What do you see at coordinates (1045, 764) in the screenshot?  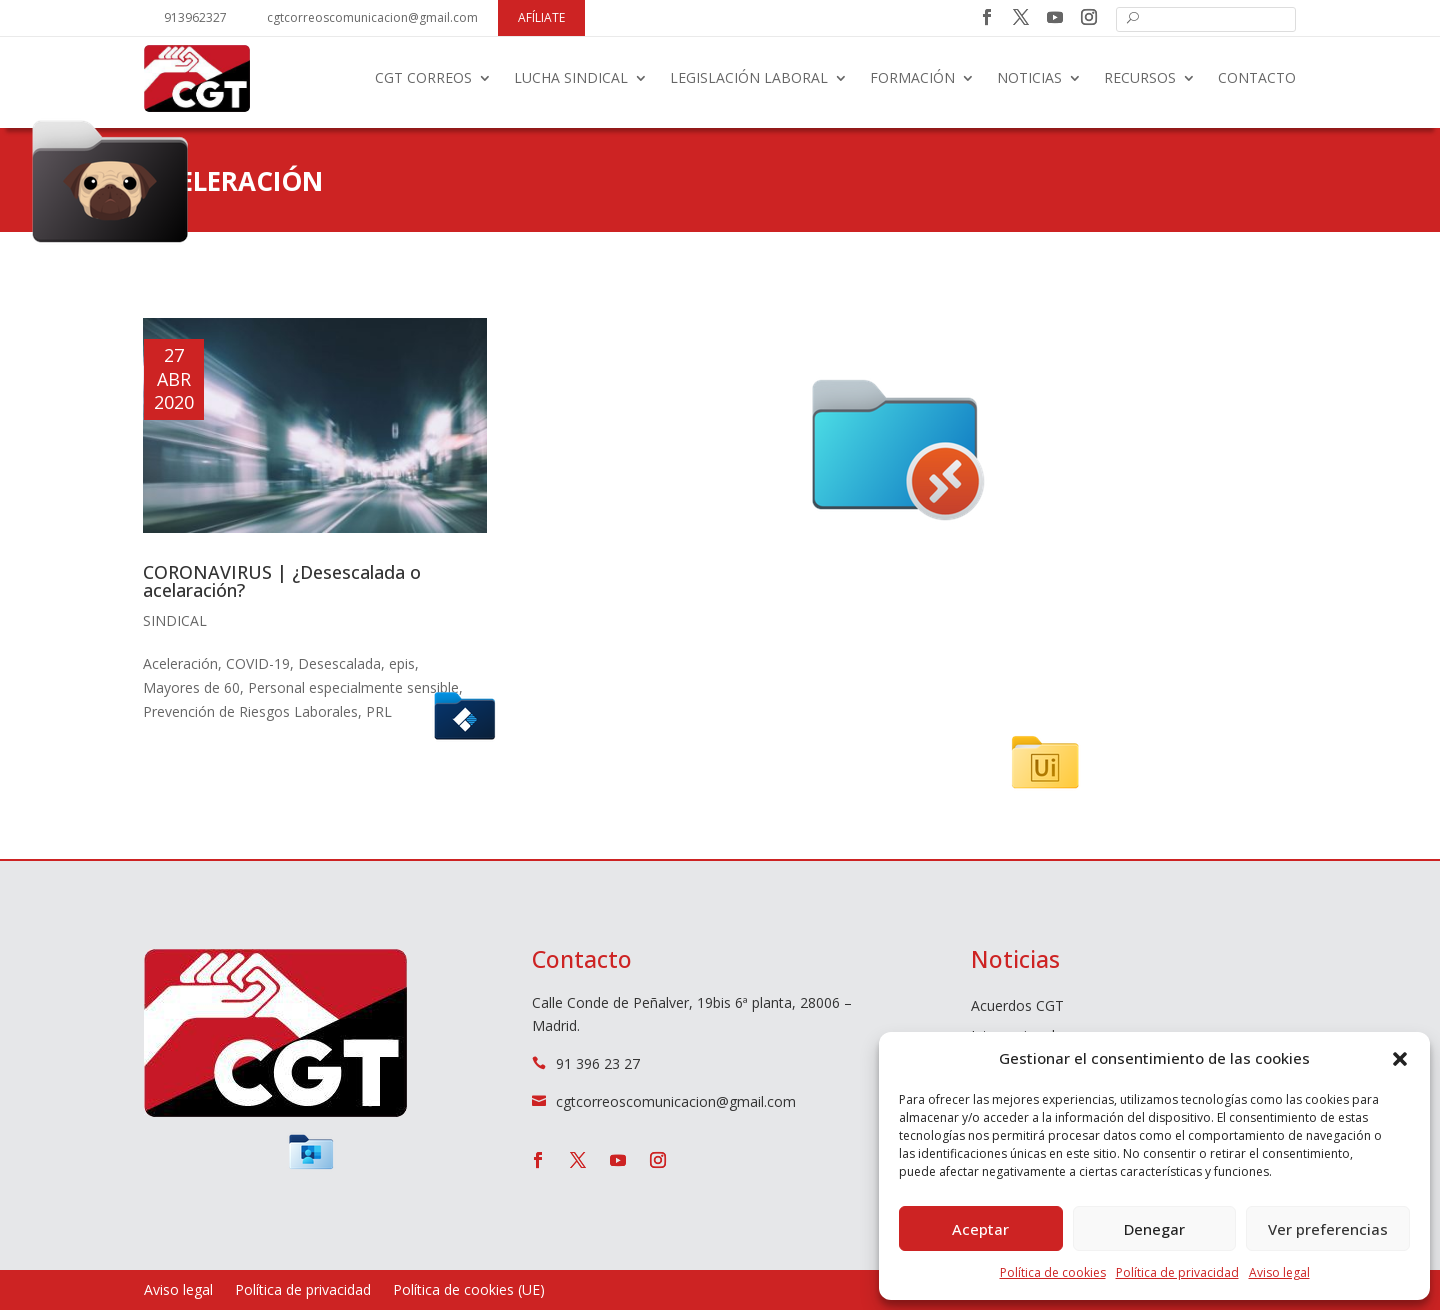 I see `open UiPath project files folder` at bounding box center [1045, 764].